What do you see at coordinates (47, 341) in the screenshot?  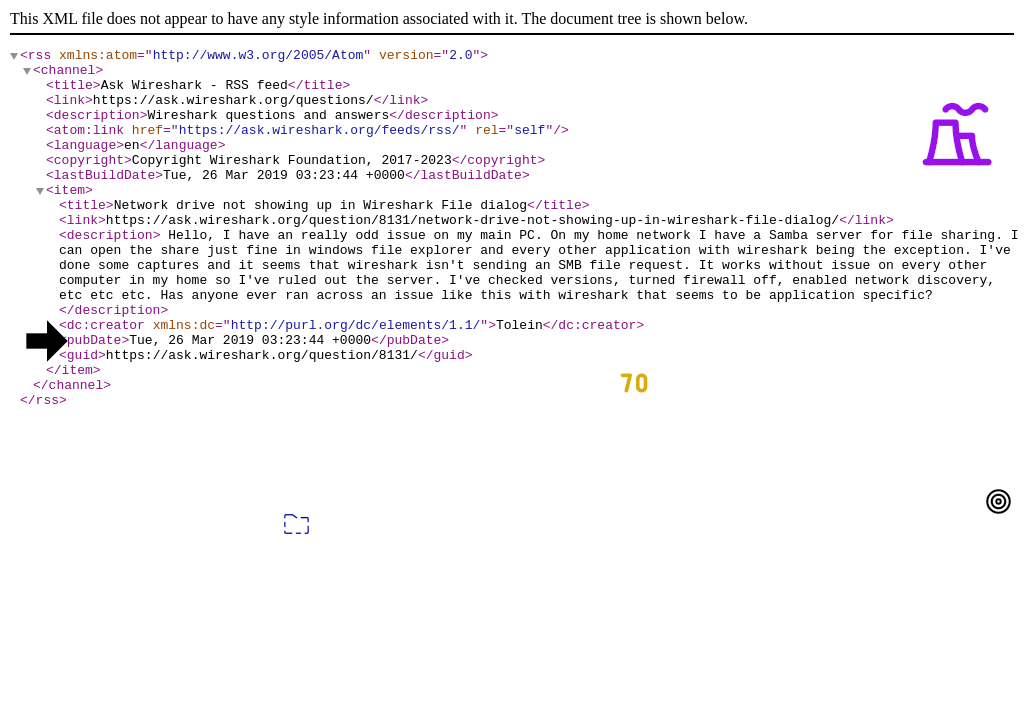 I see `navigate to the next item or screen` at bounding box center [47, 341].